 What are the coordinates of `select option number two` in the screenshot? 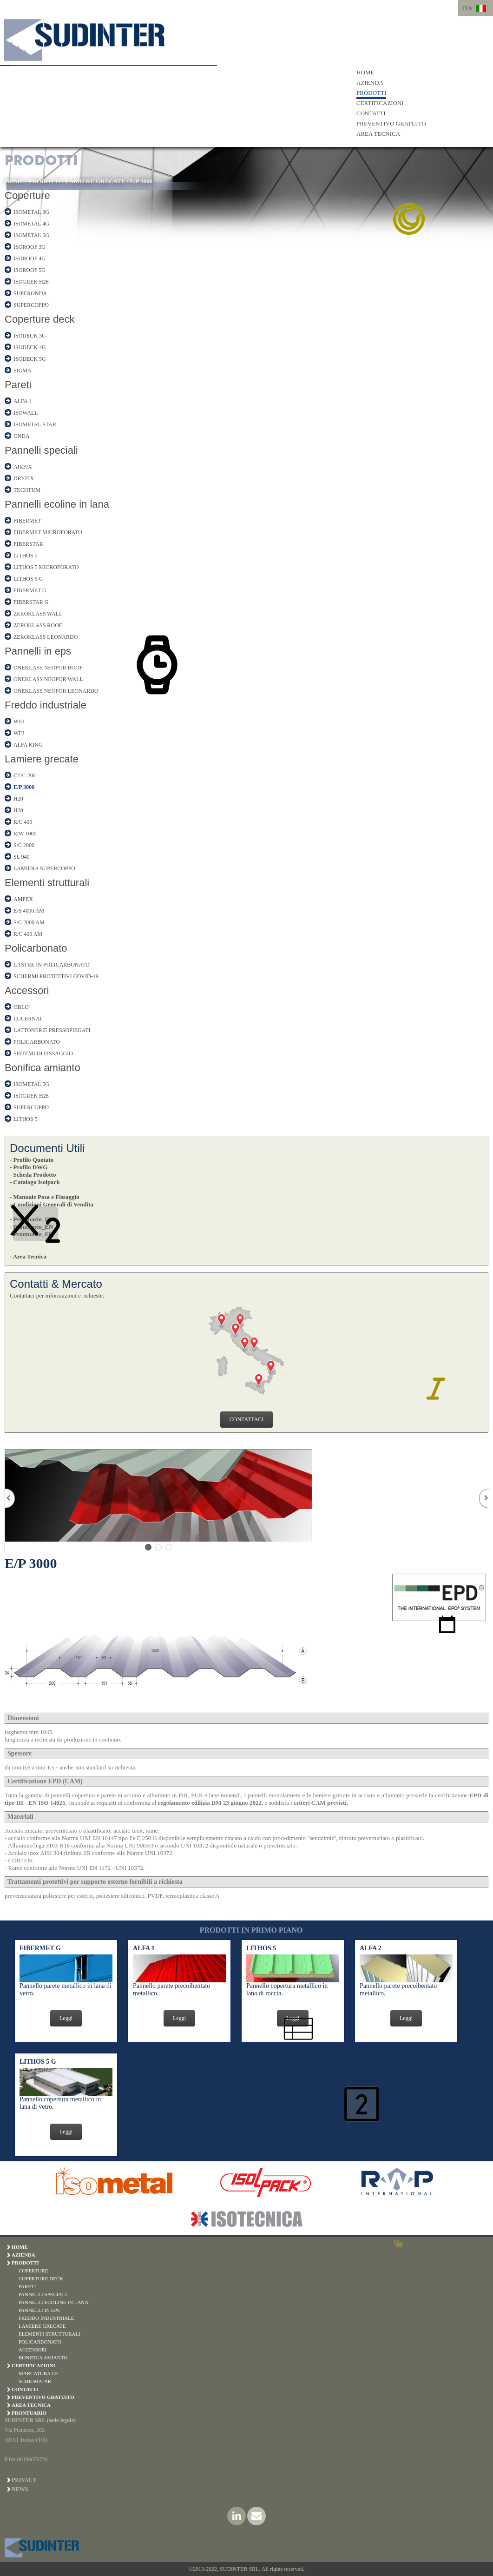 It's located at (362, 2104).